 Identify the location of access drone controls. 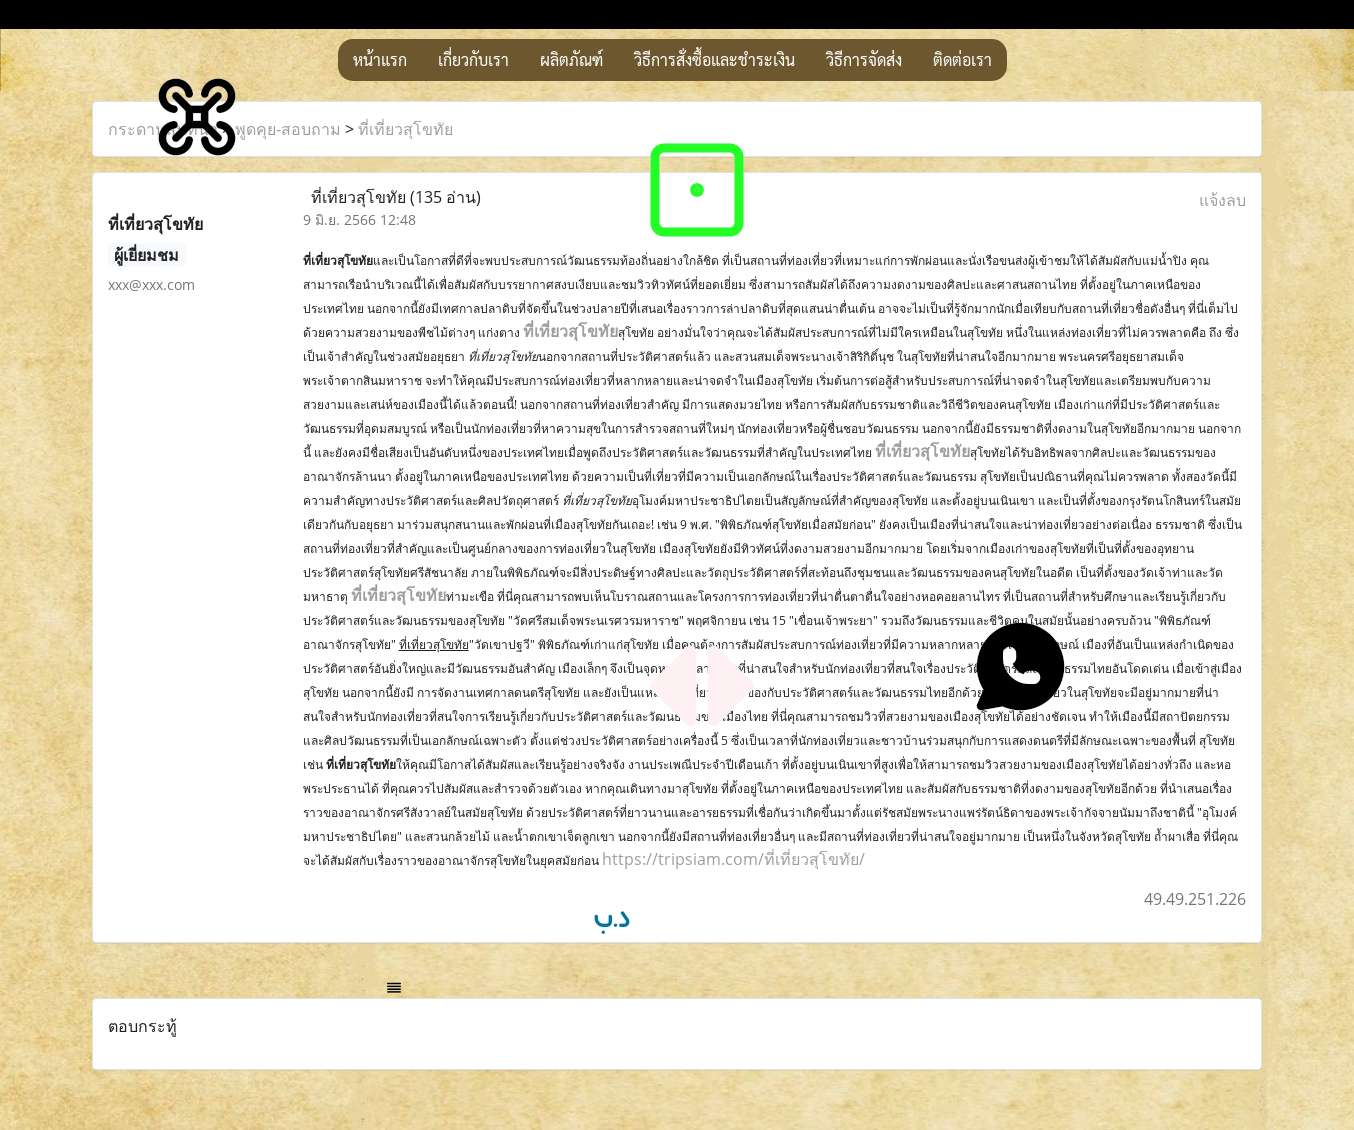
(197, 117).